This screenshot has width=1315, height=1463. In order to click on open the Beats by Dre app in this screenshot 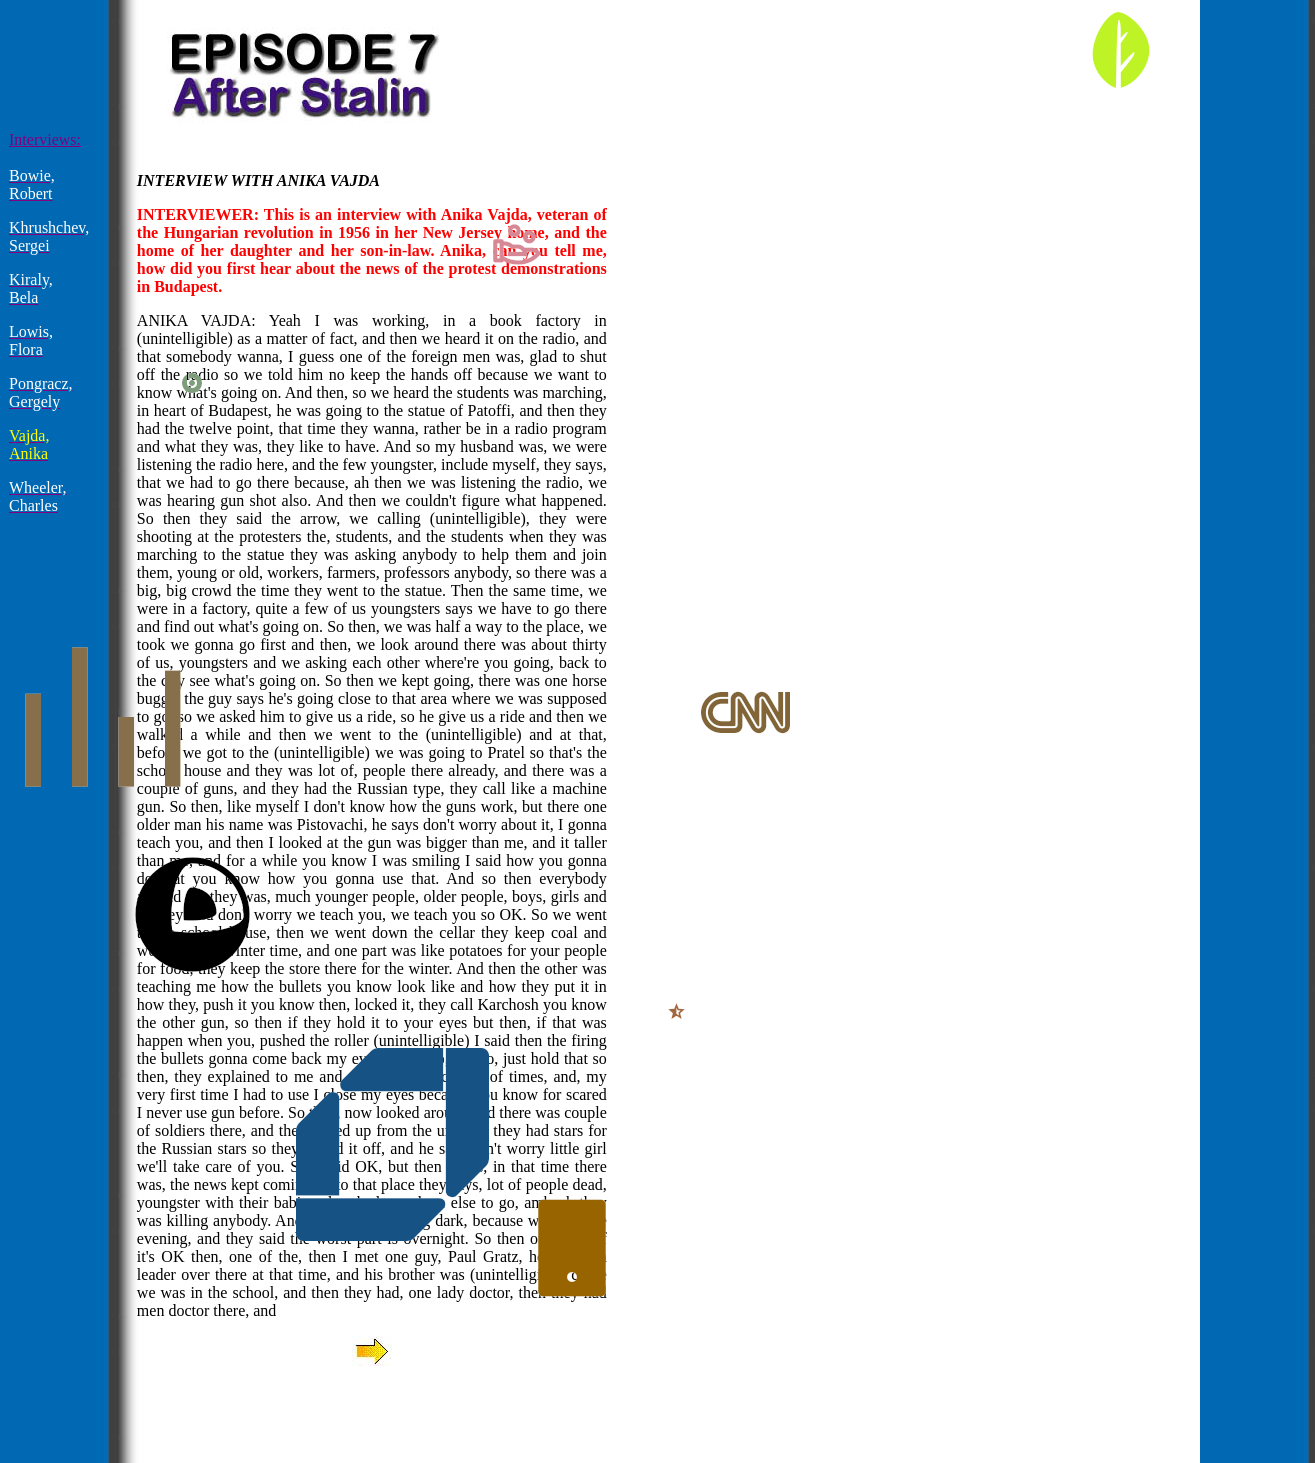, I will do `click(192, 383)`.